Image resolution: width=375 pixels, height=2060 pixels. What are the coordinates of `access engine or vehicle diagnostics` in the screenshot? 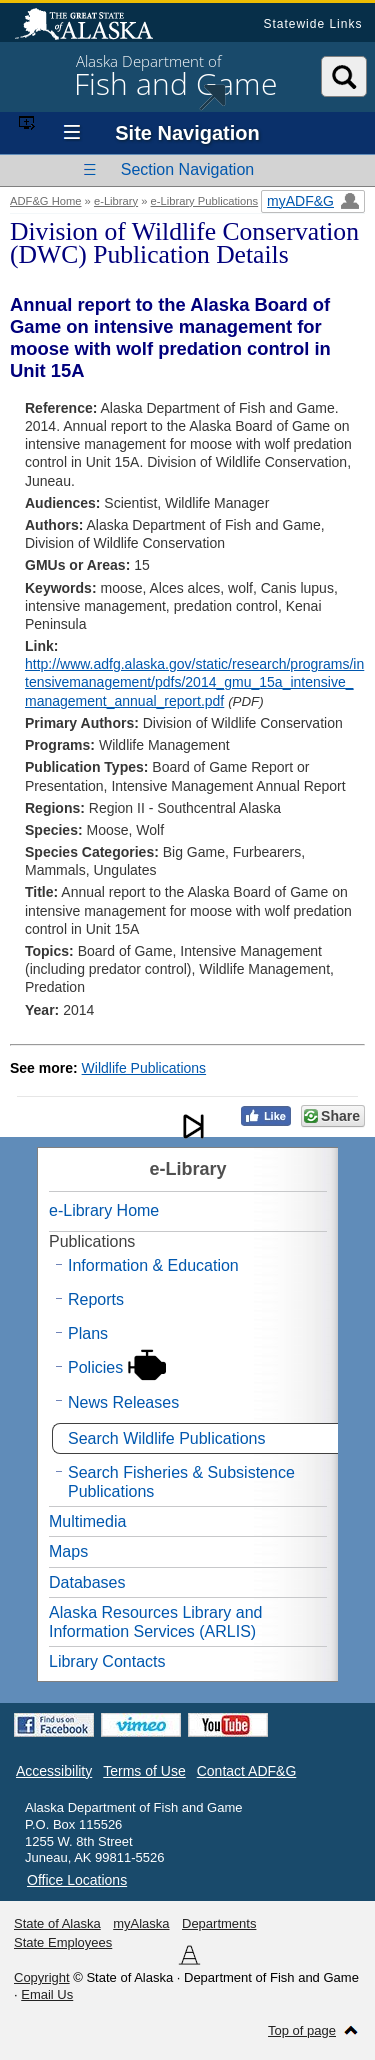 It's located at (146, 1365).